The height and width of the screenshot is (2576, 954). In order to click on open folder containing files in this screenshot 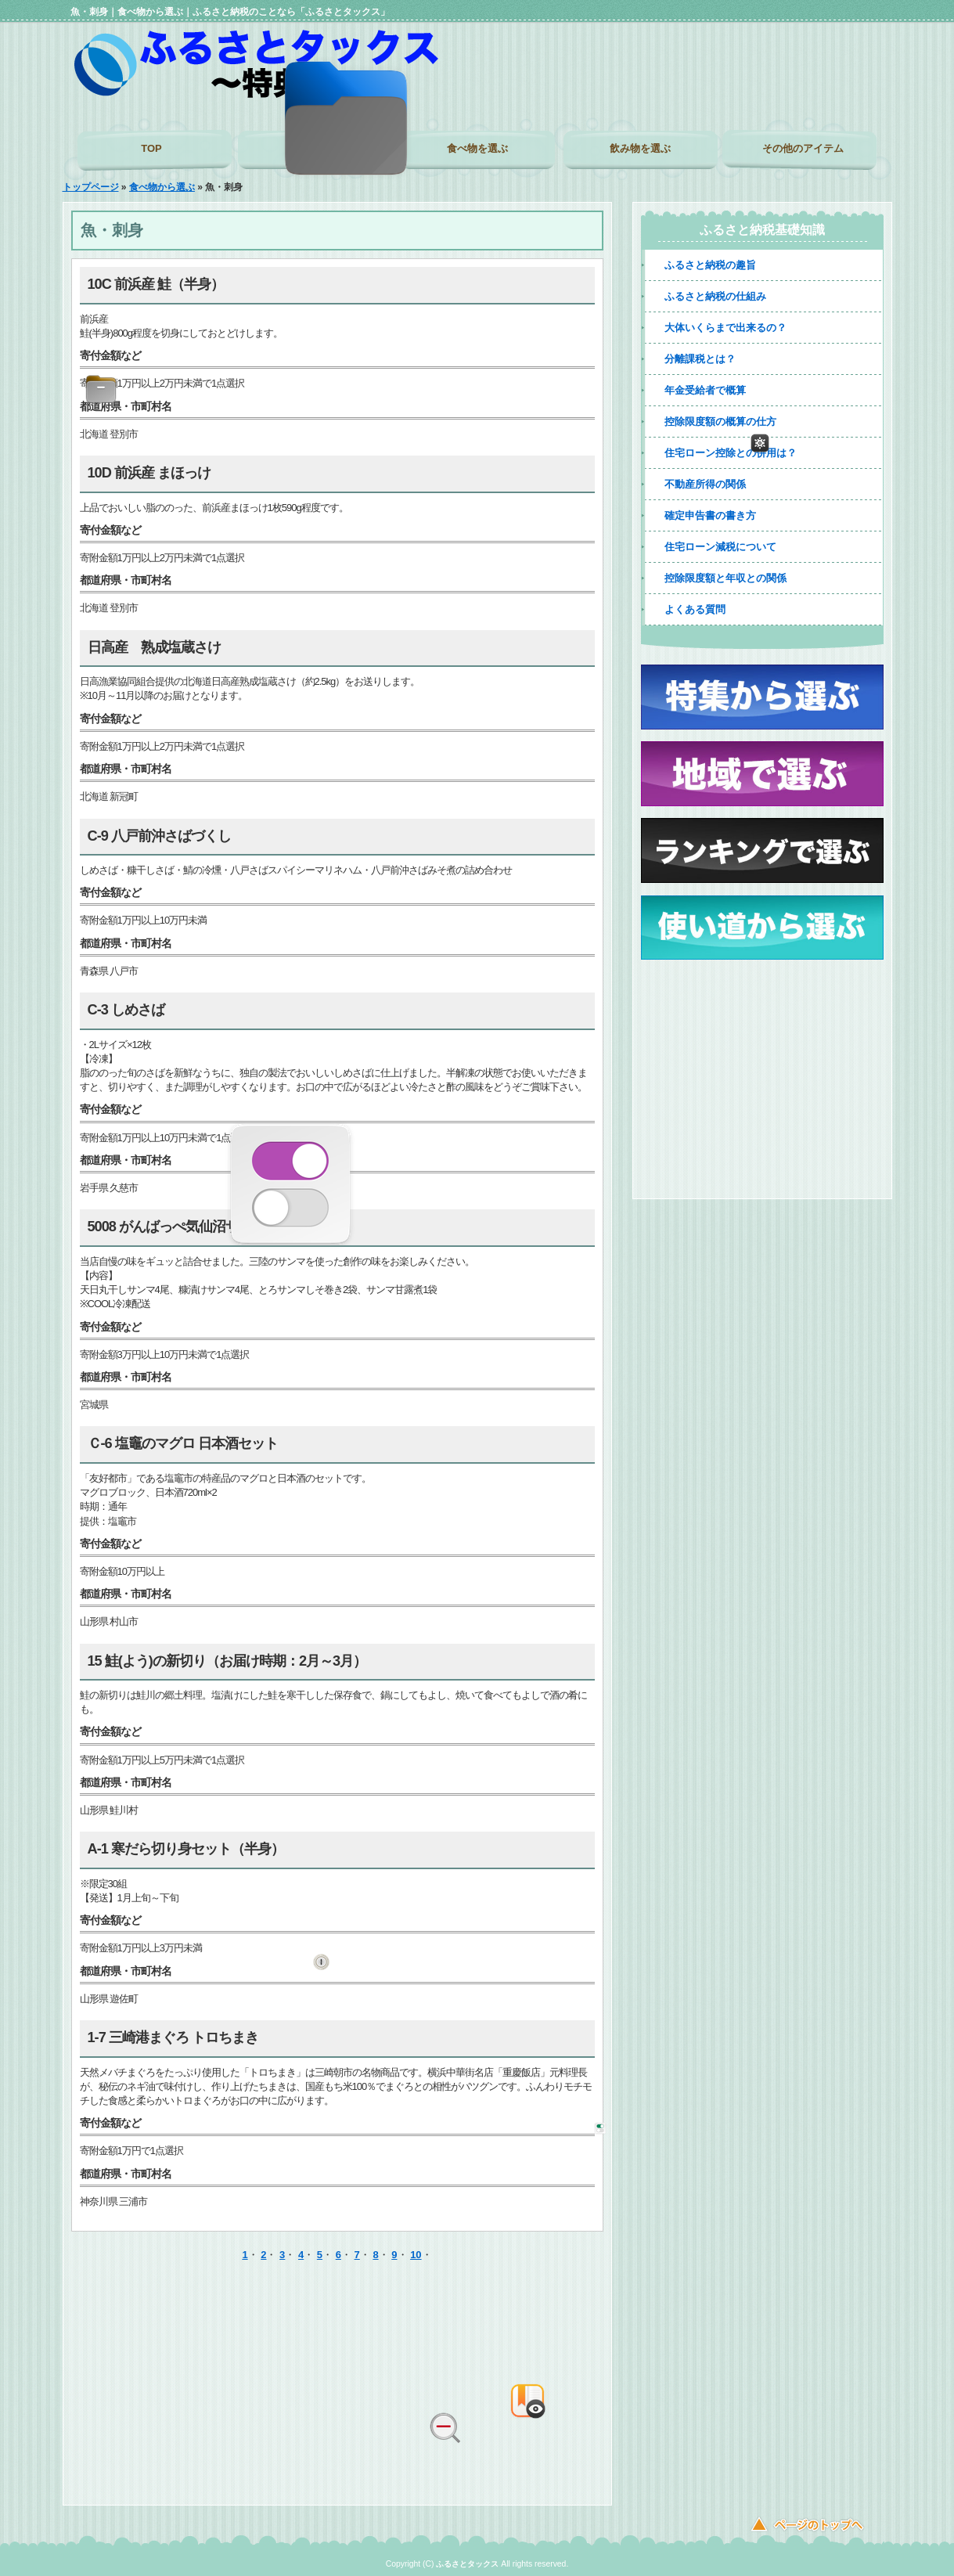, I will do `click(346, 118)`.